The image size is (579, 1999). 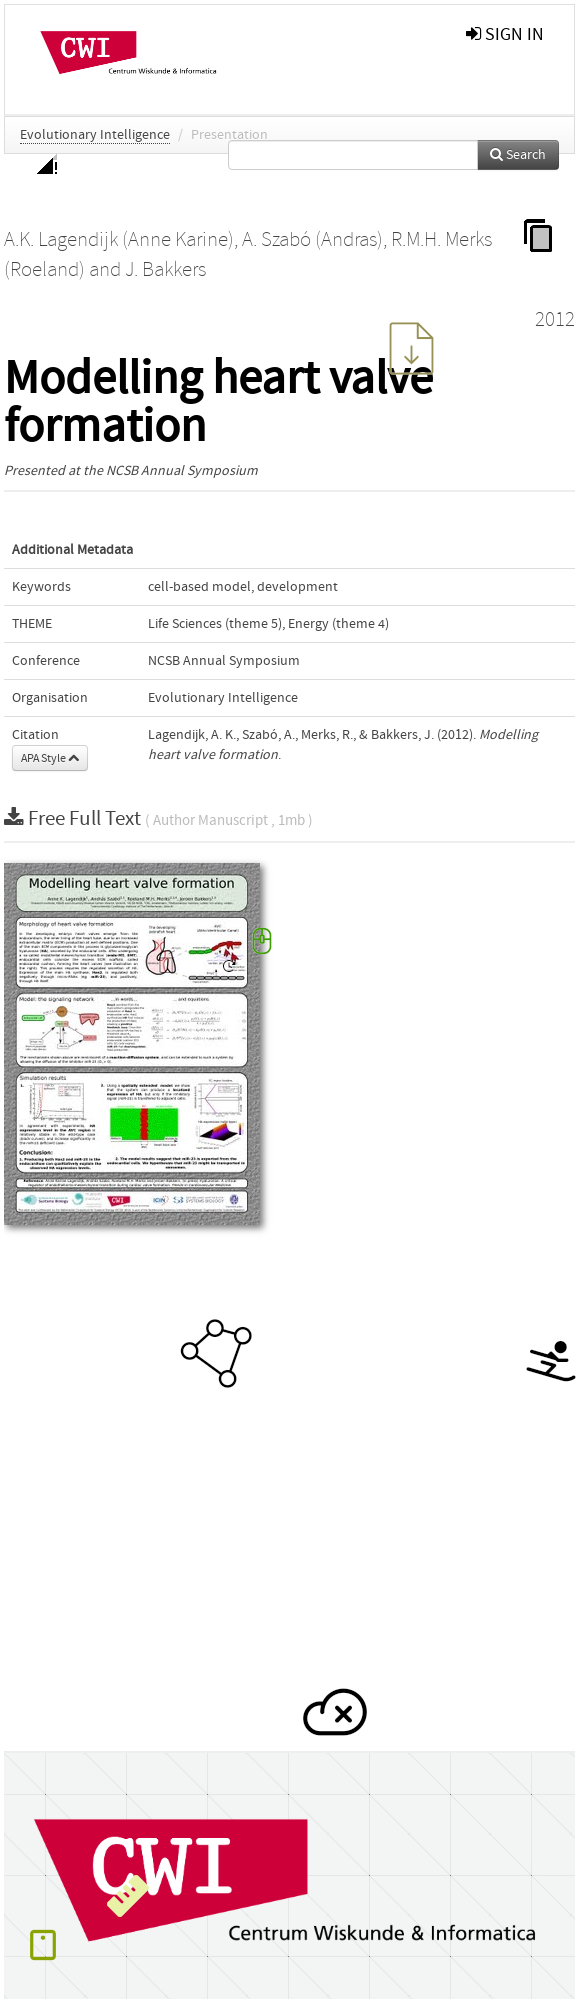 I want to click on copy to clipboard, so click(x=539, y=236).